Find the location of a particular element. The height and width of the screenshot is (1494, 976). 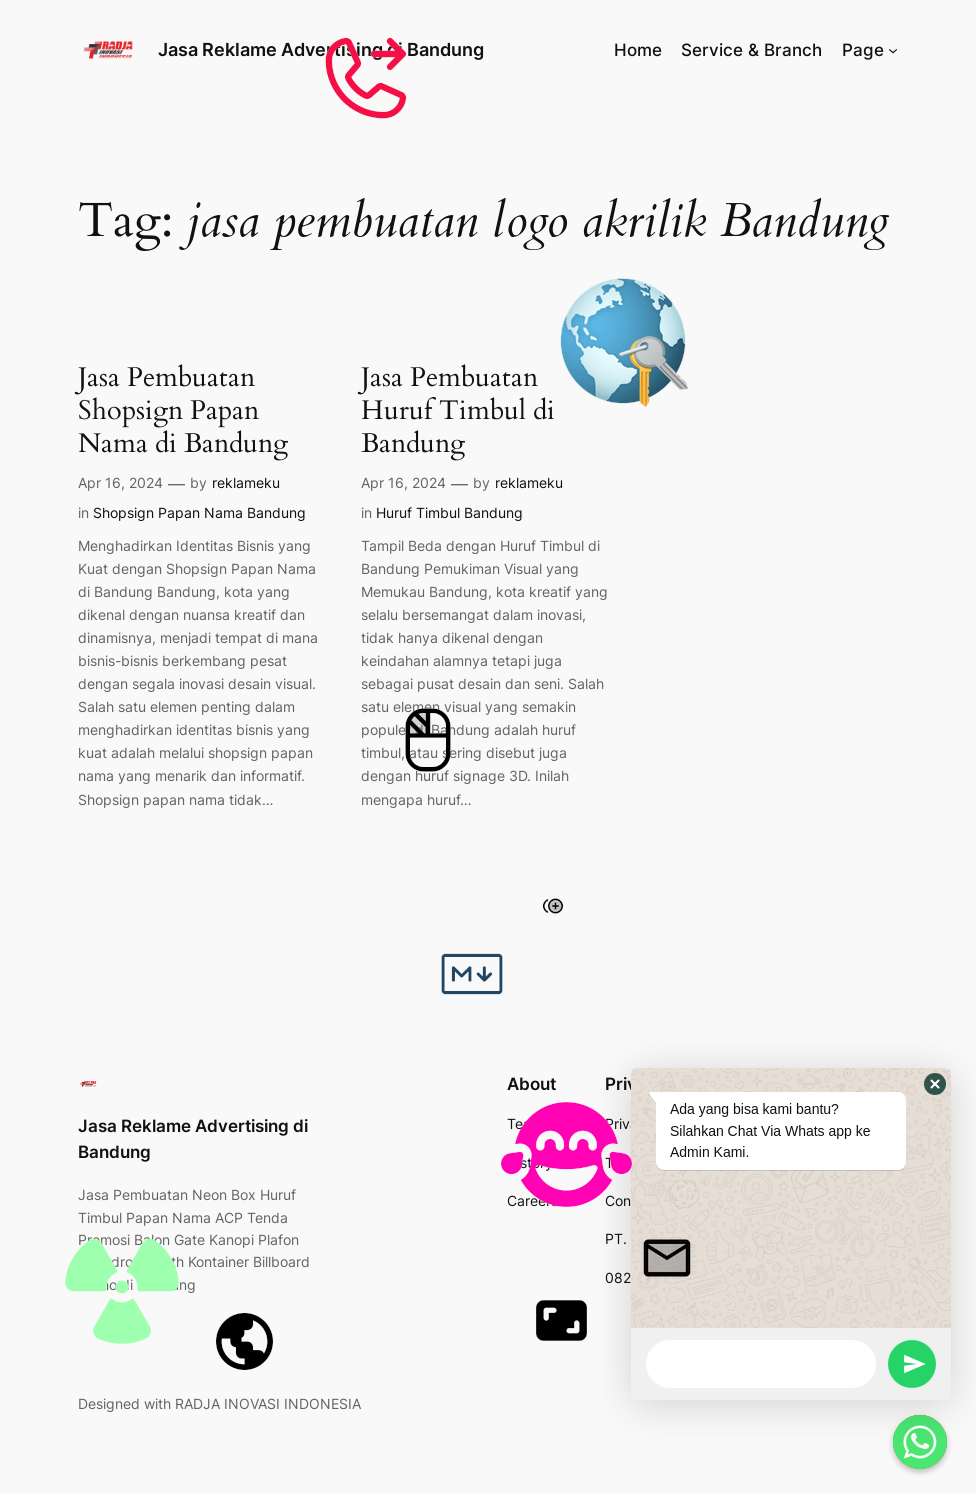

format text using markdown is located at coordinates (472, 974).